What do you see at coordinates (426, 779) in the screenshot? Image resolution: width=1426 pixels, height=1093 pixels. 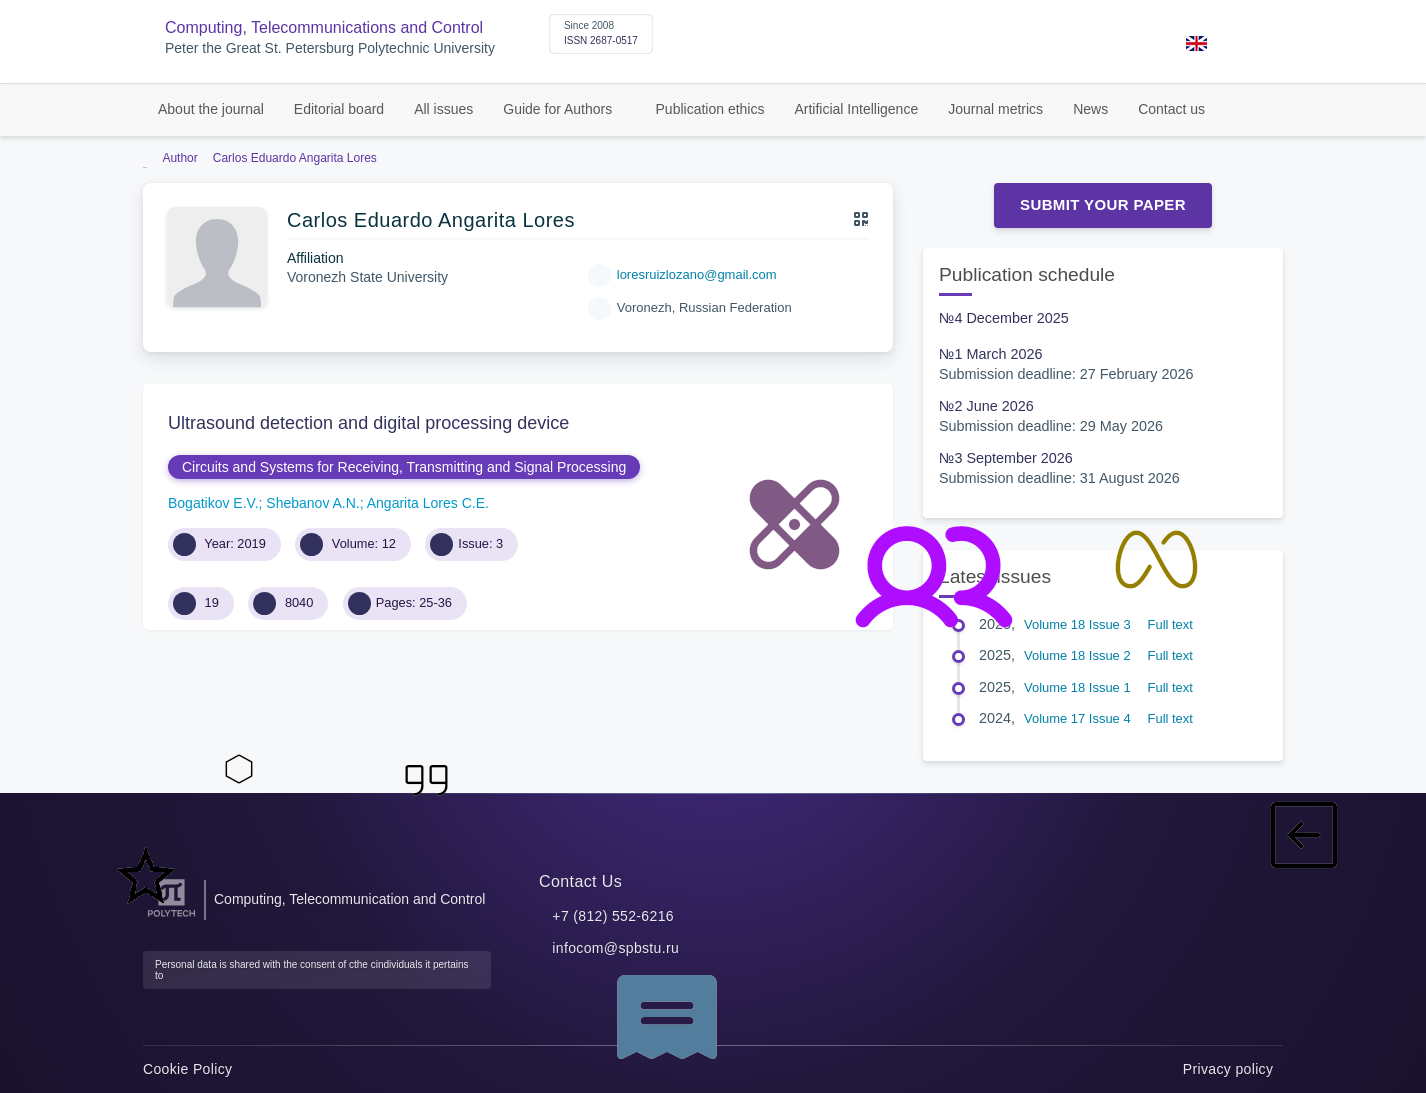 I see `insert a block quote` at bounding box center [426, 779].